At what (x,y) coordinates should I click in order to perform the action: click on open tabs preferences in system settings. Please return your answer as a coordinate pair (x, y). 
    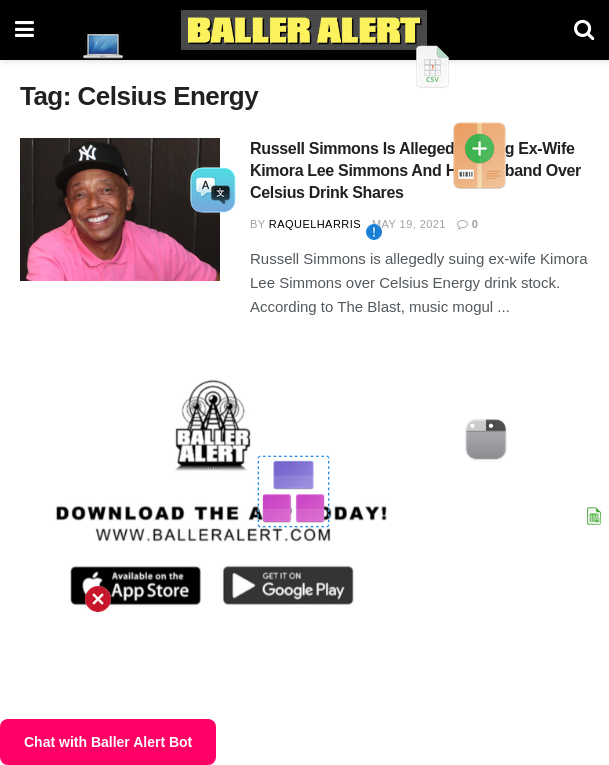
    Looking at the image, I should click on (486, 440).